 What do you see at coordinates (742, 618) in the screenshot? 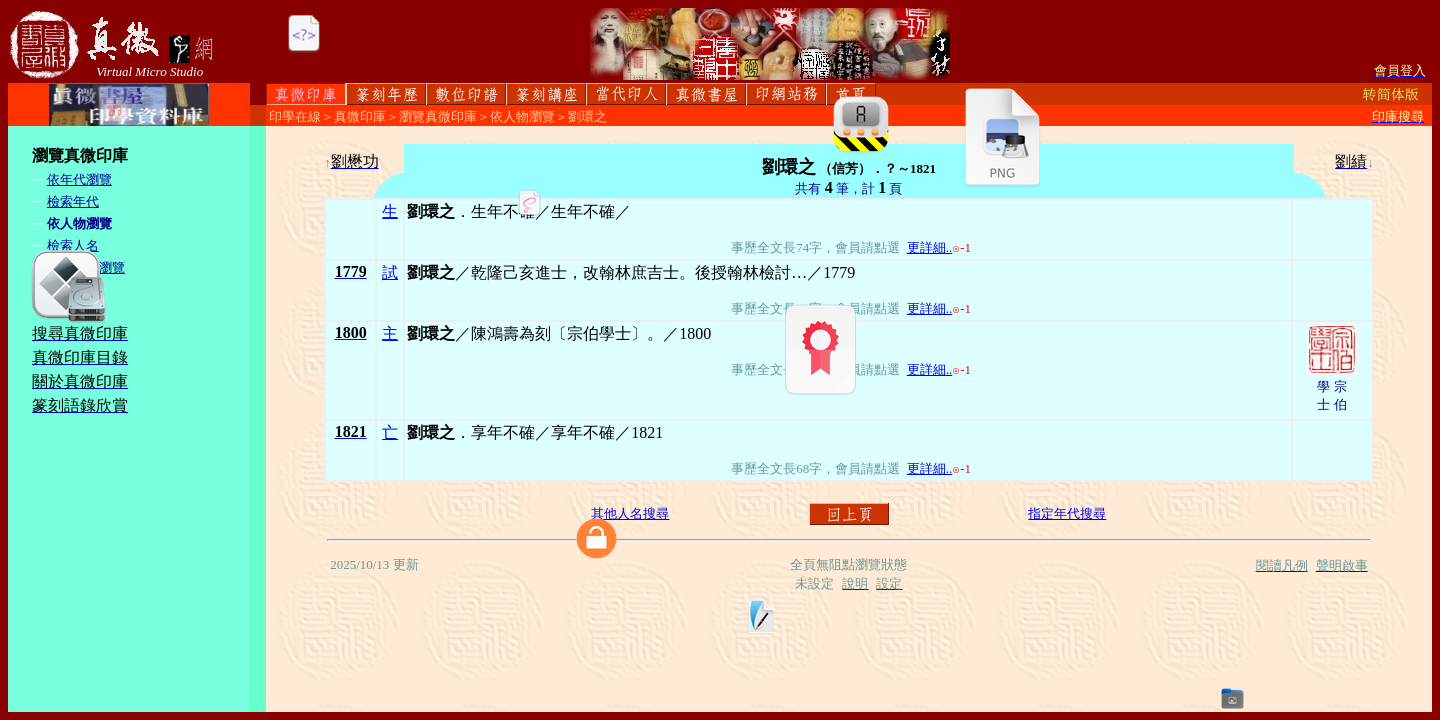
I see `a scribus document file` at bounding box center [742, 618].